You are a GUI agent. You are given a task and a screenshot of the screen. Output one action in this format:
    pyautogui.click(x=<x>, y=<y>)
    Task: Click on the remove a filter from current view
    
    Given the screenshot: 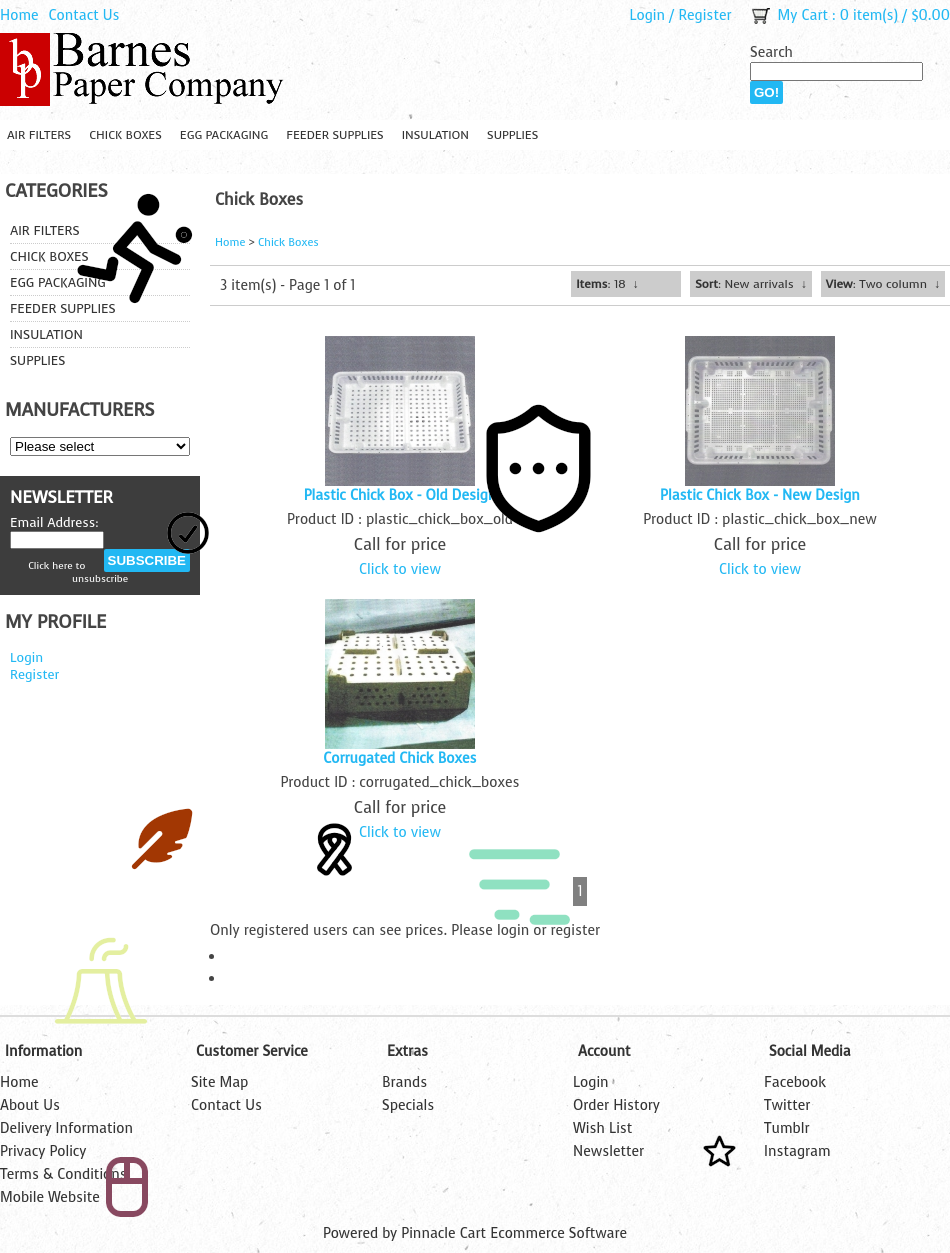 What is the action you would take?
    pyautogui.click(x=514, y=884)
    